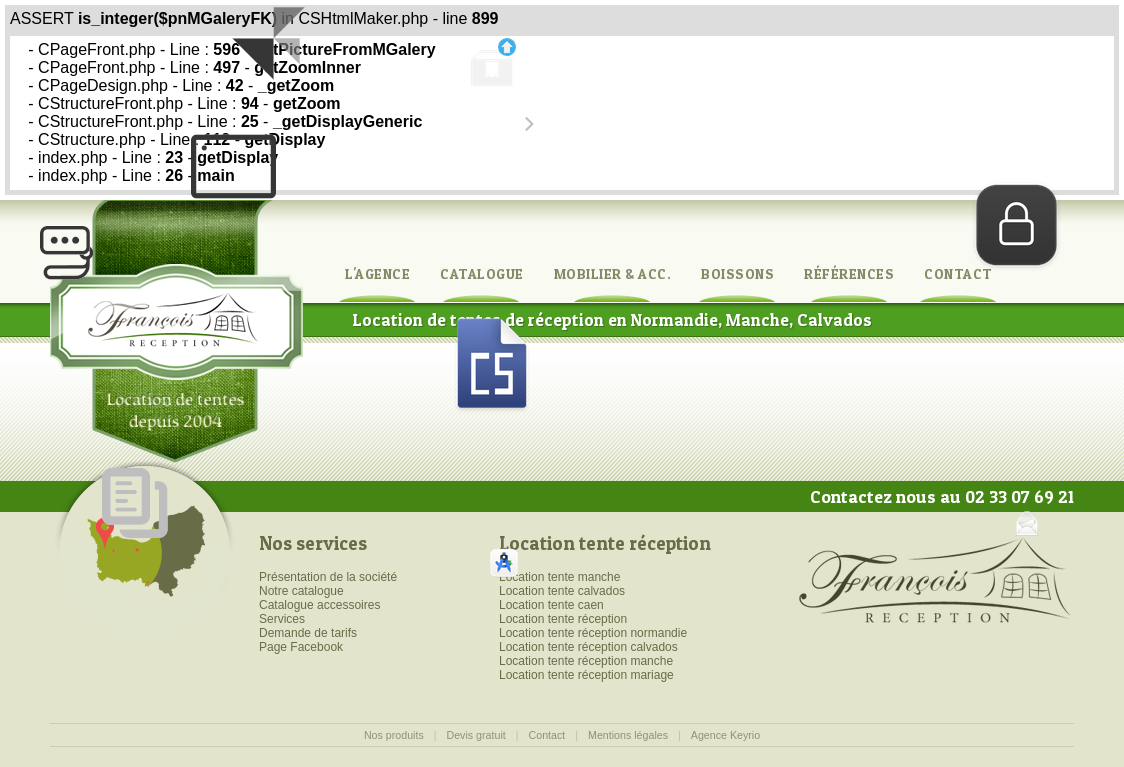 This screenshot has width=1124, height=767. What do you see at coordinates (1016, 226) in the screenshot?
I see `access password and security settings` at bounding box center [1016, 226].